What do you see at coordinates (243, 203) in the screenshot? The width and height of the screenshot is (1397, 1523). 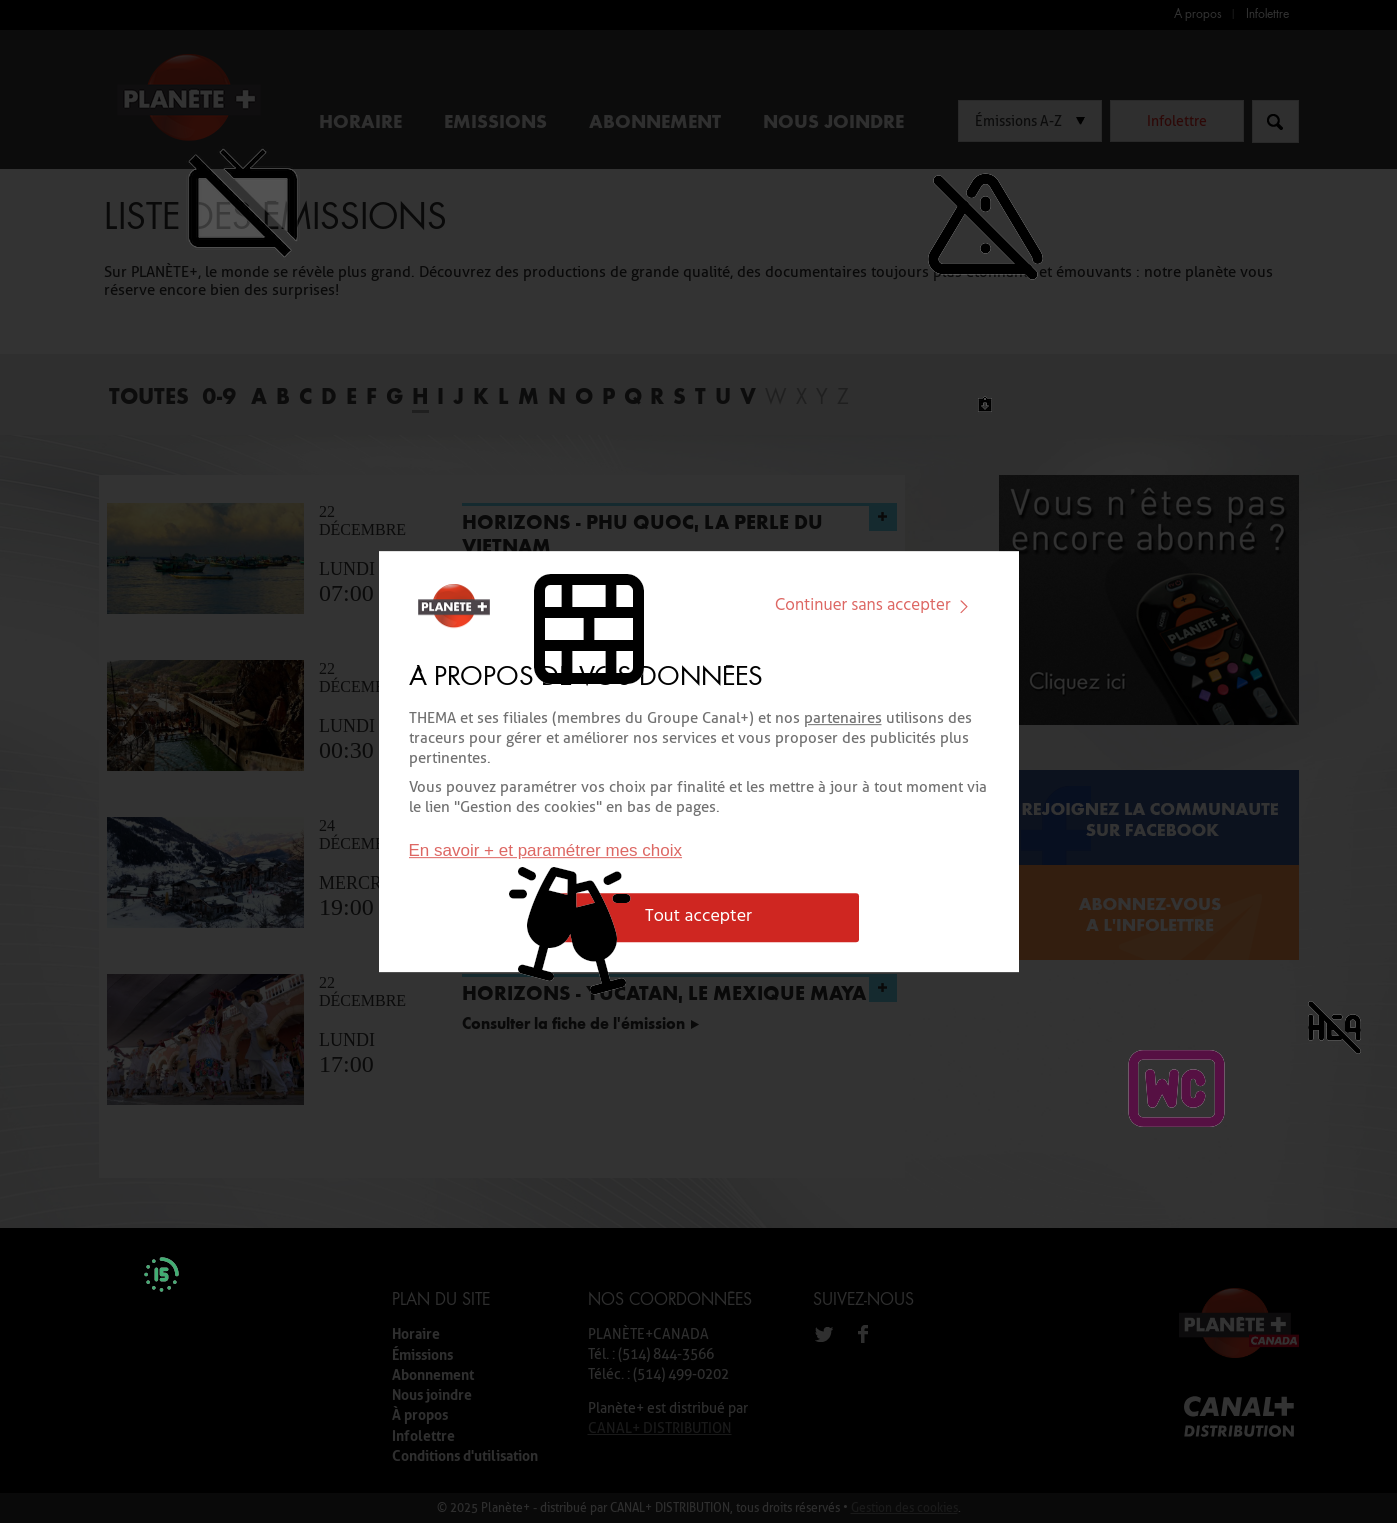 I see `tv is currently off or unavailable` at bounding box center [243, 203].